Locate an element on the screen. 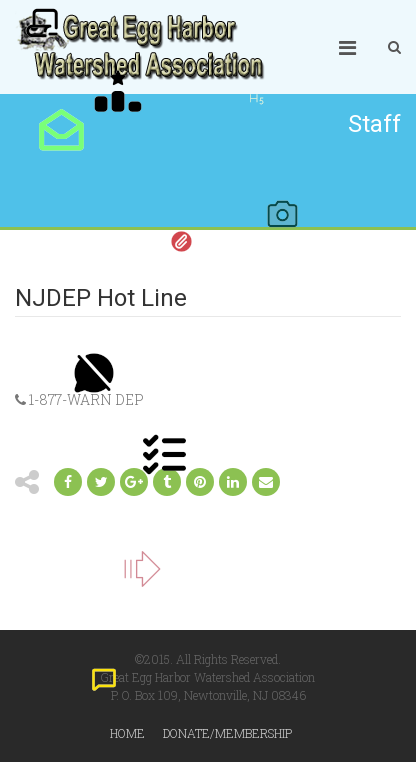 This screenshot has width=416, height=762. attach a file to your message is located at coordinates (181, 241).